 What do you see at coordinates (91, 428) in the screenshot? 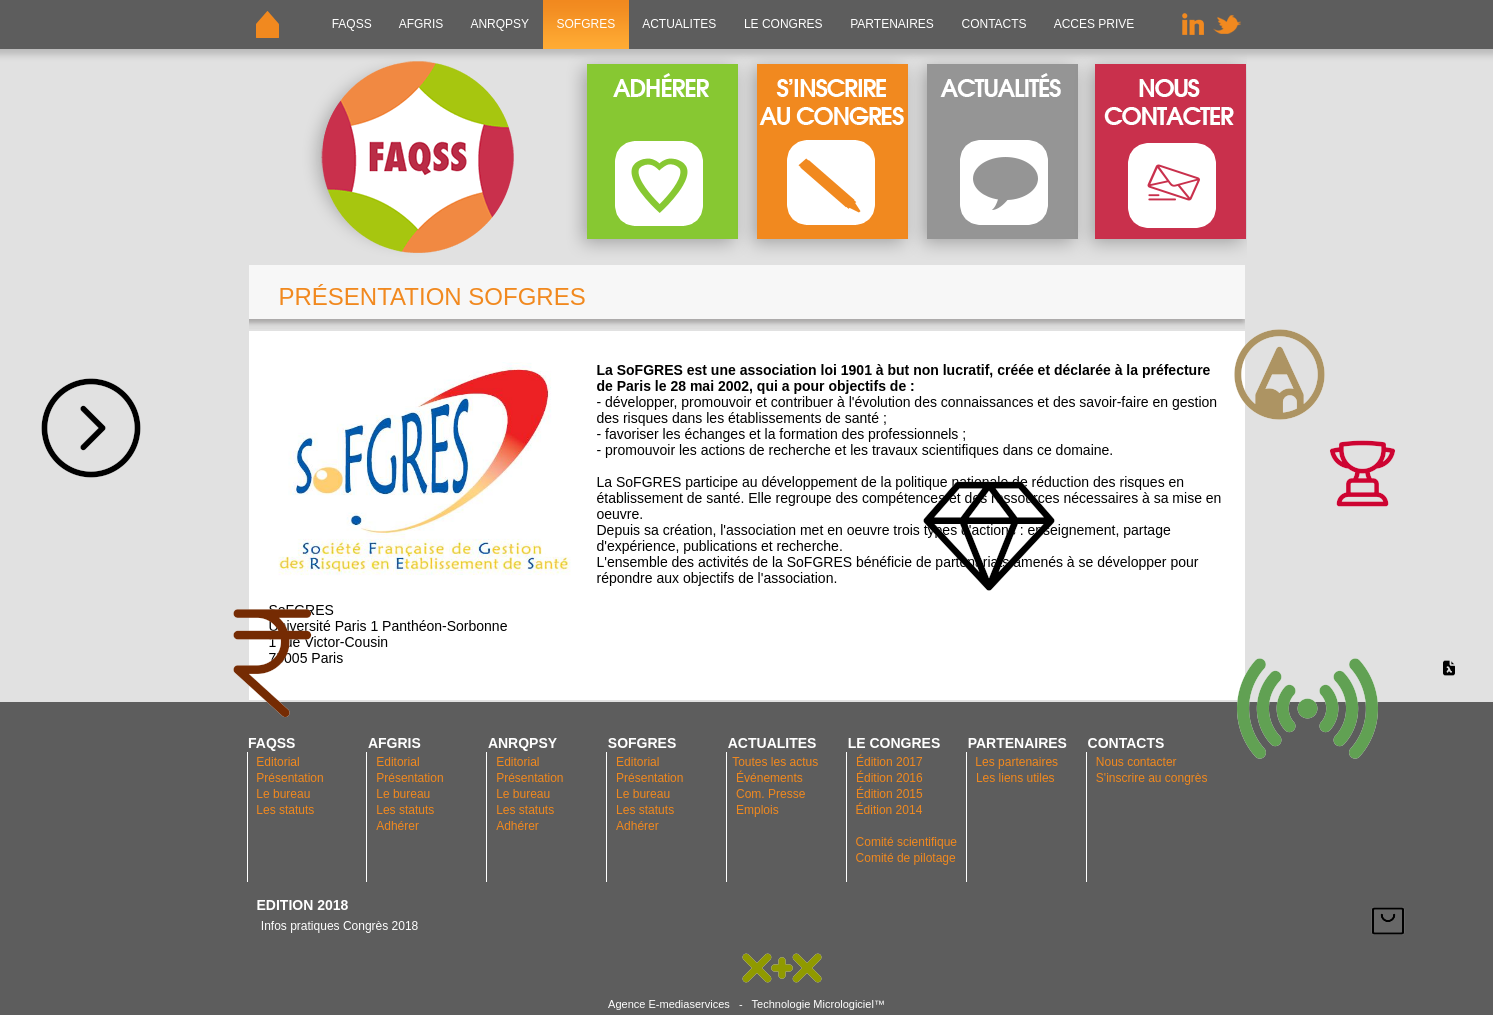
I see `go to next item or step` at bounding box center [91, 428].